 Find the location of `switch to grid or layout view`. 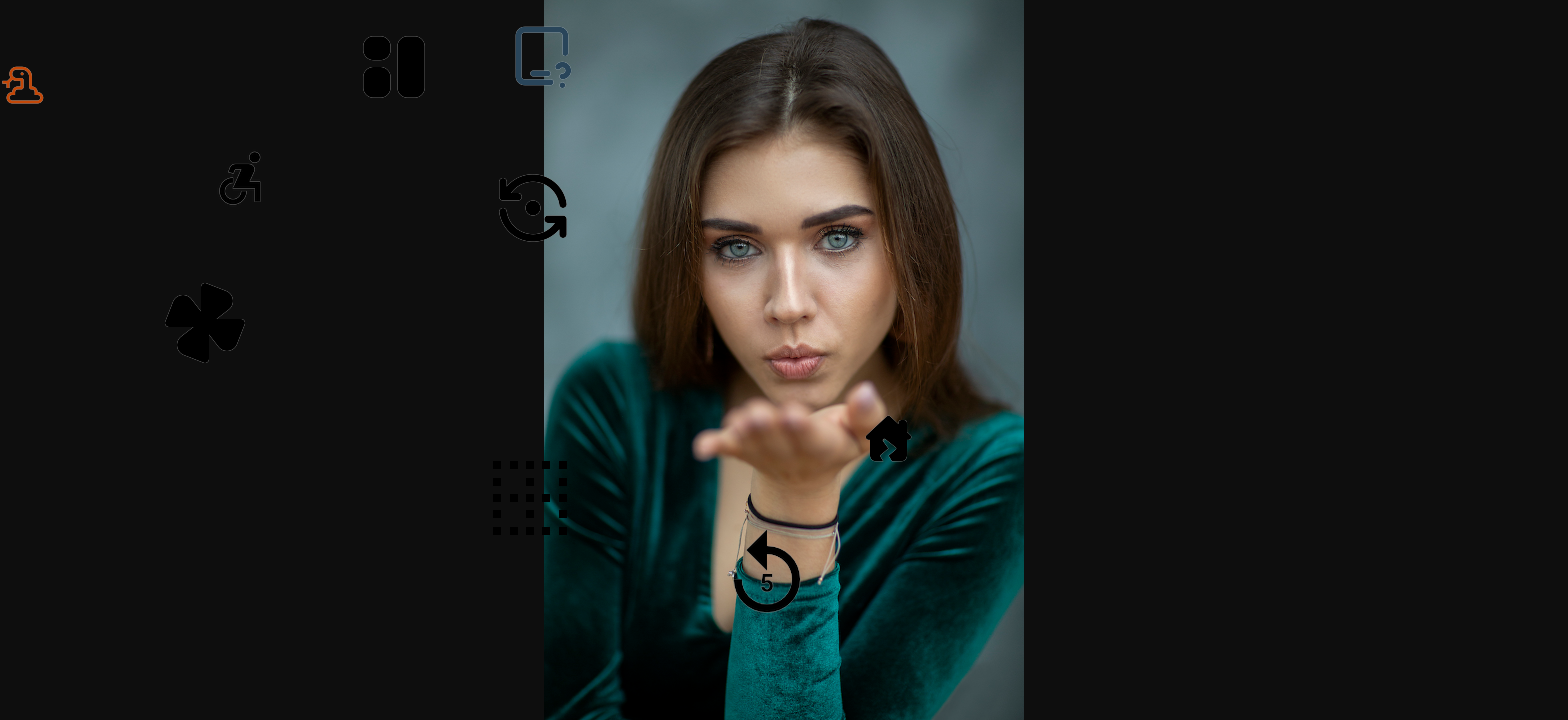

switch to grid or layout view is located at coordinates (394, 67).